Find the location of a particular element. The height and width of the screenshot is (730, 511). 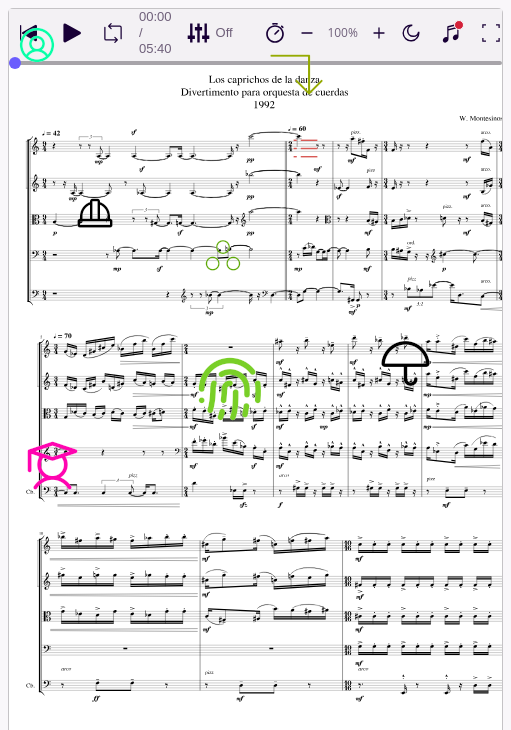

view student profile is located at coordinates (52, 466).